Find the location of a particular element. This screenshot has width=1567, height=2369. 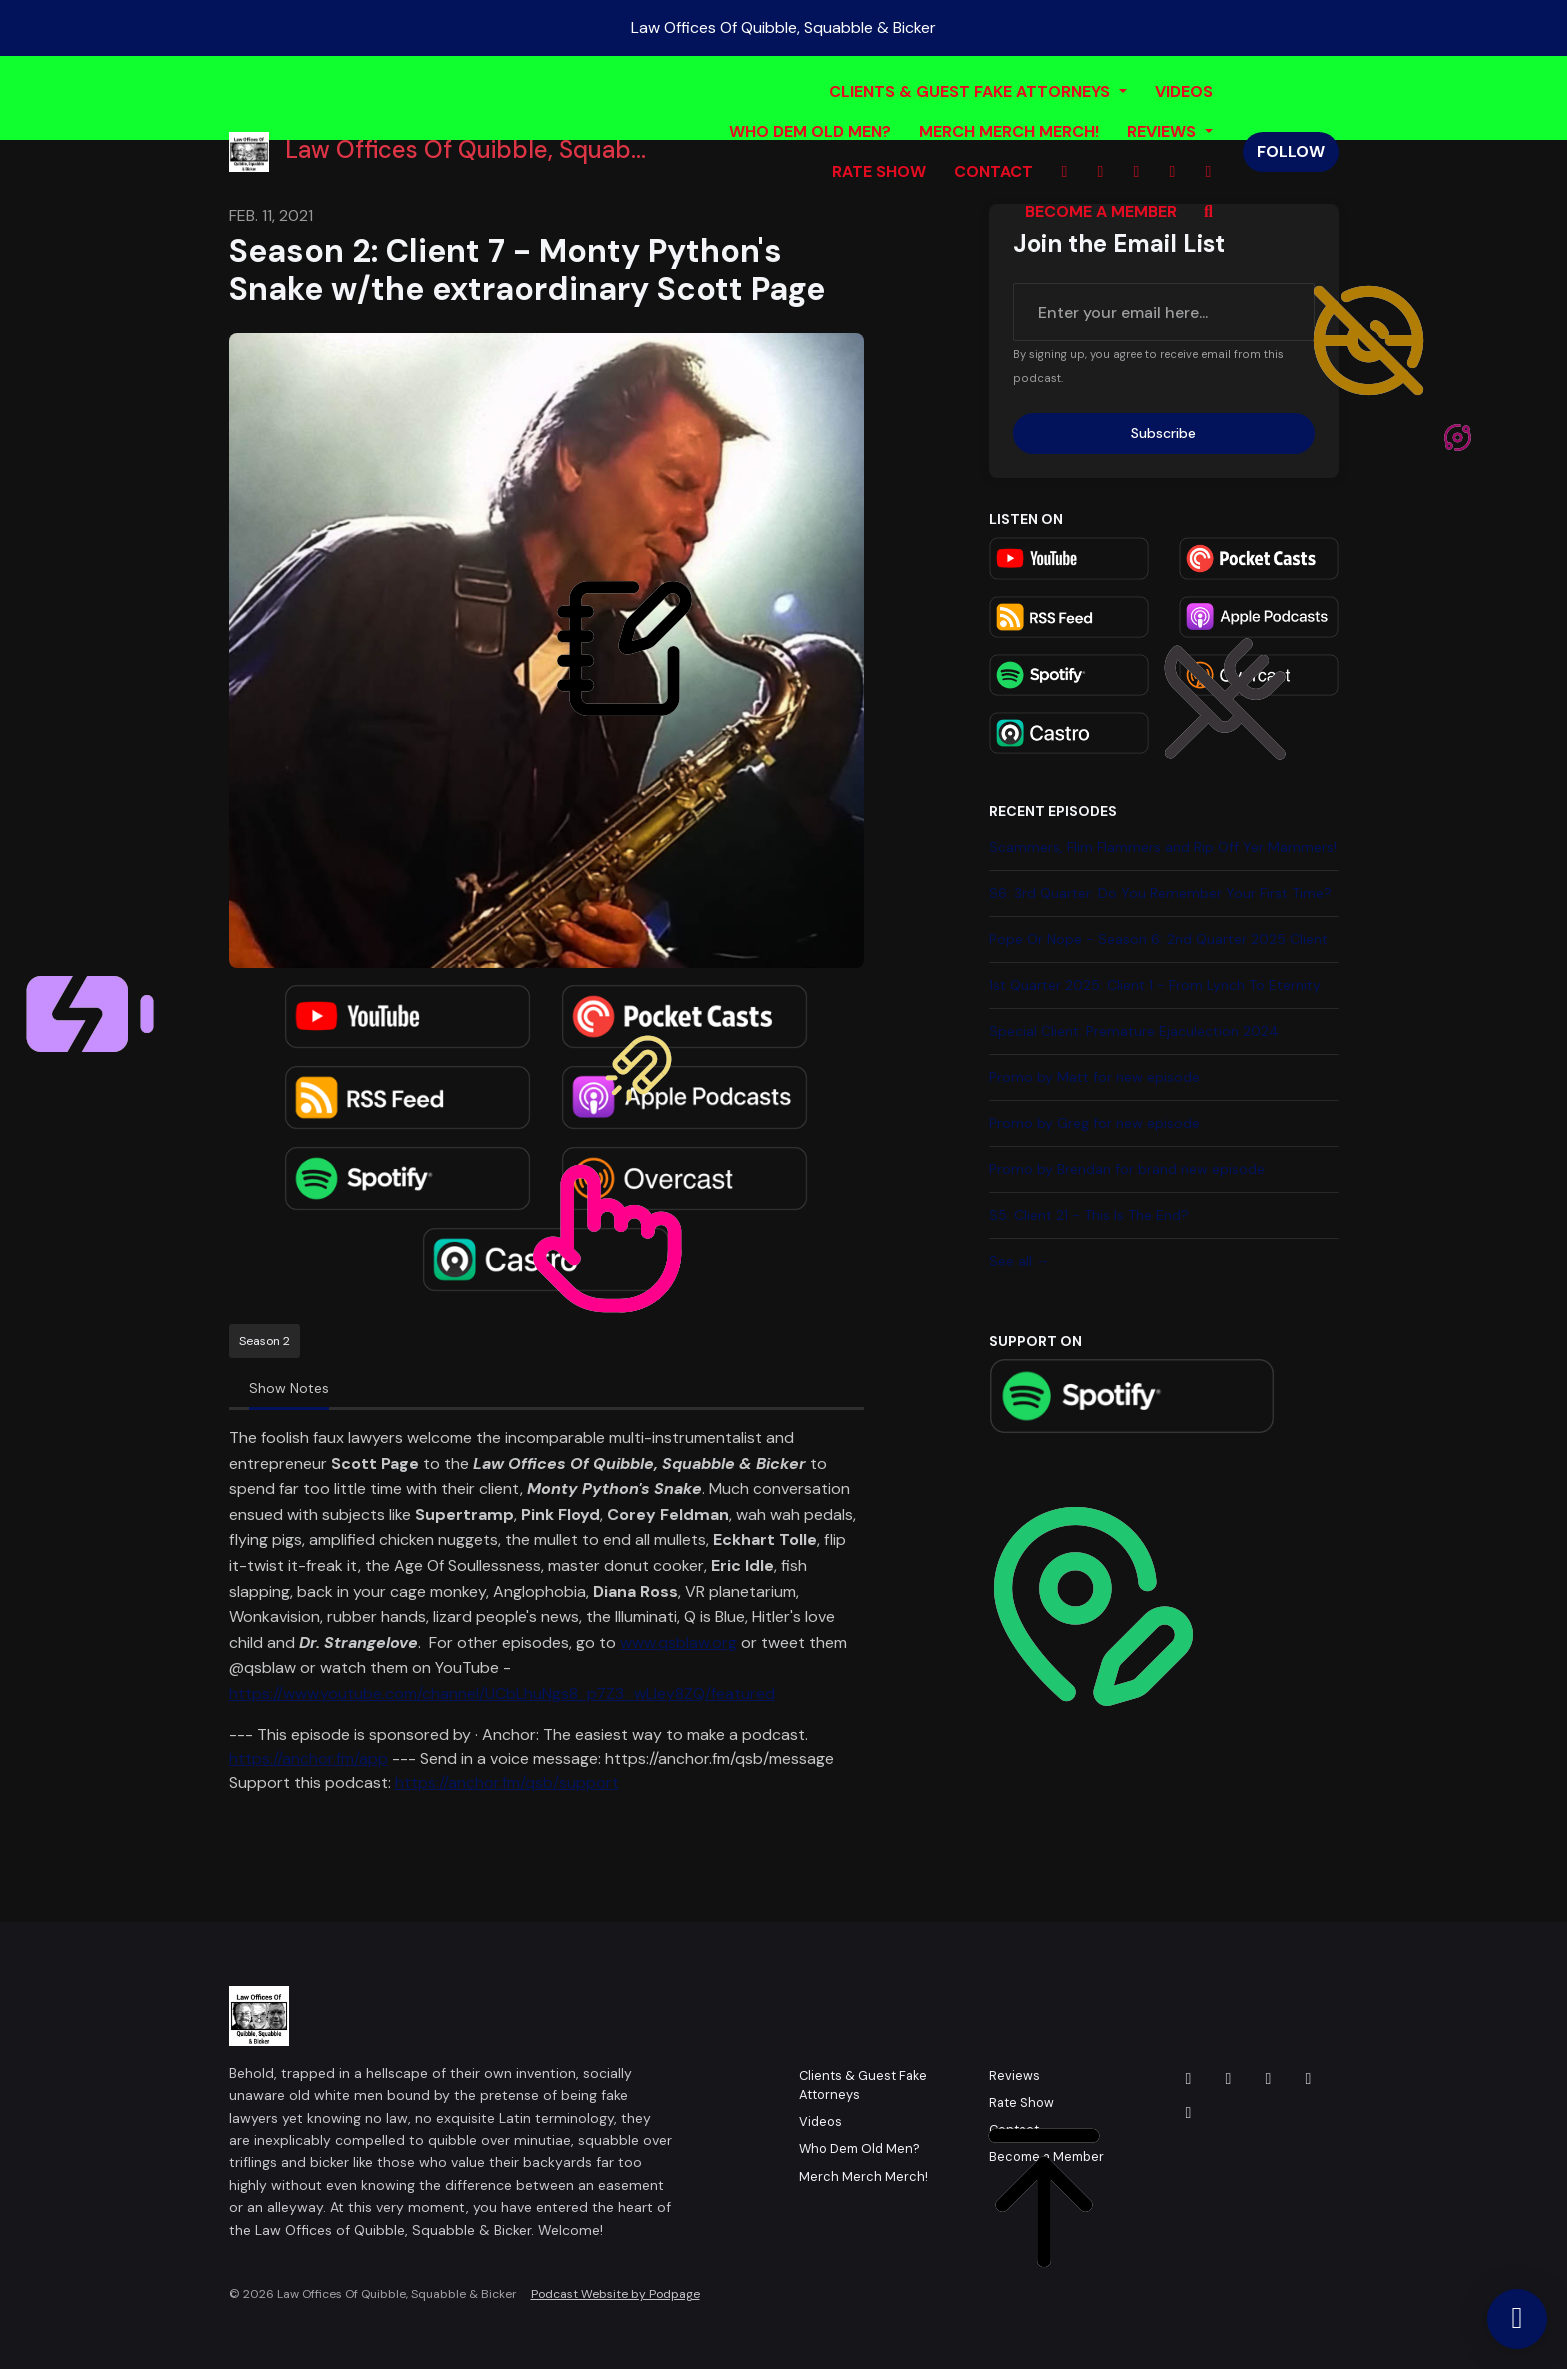

tap or click to select an item is located at coordinates (607, 1238).